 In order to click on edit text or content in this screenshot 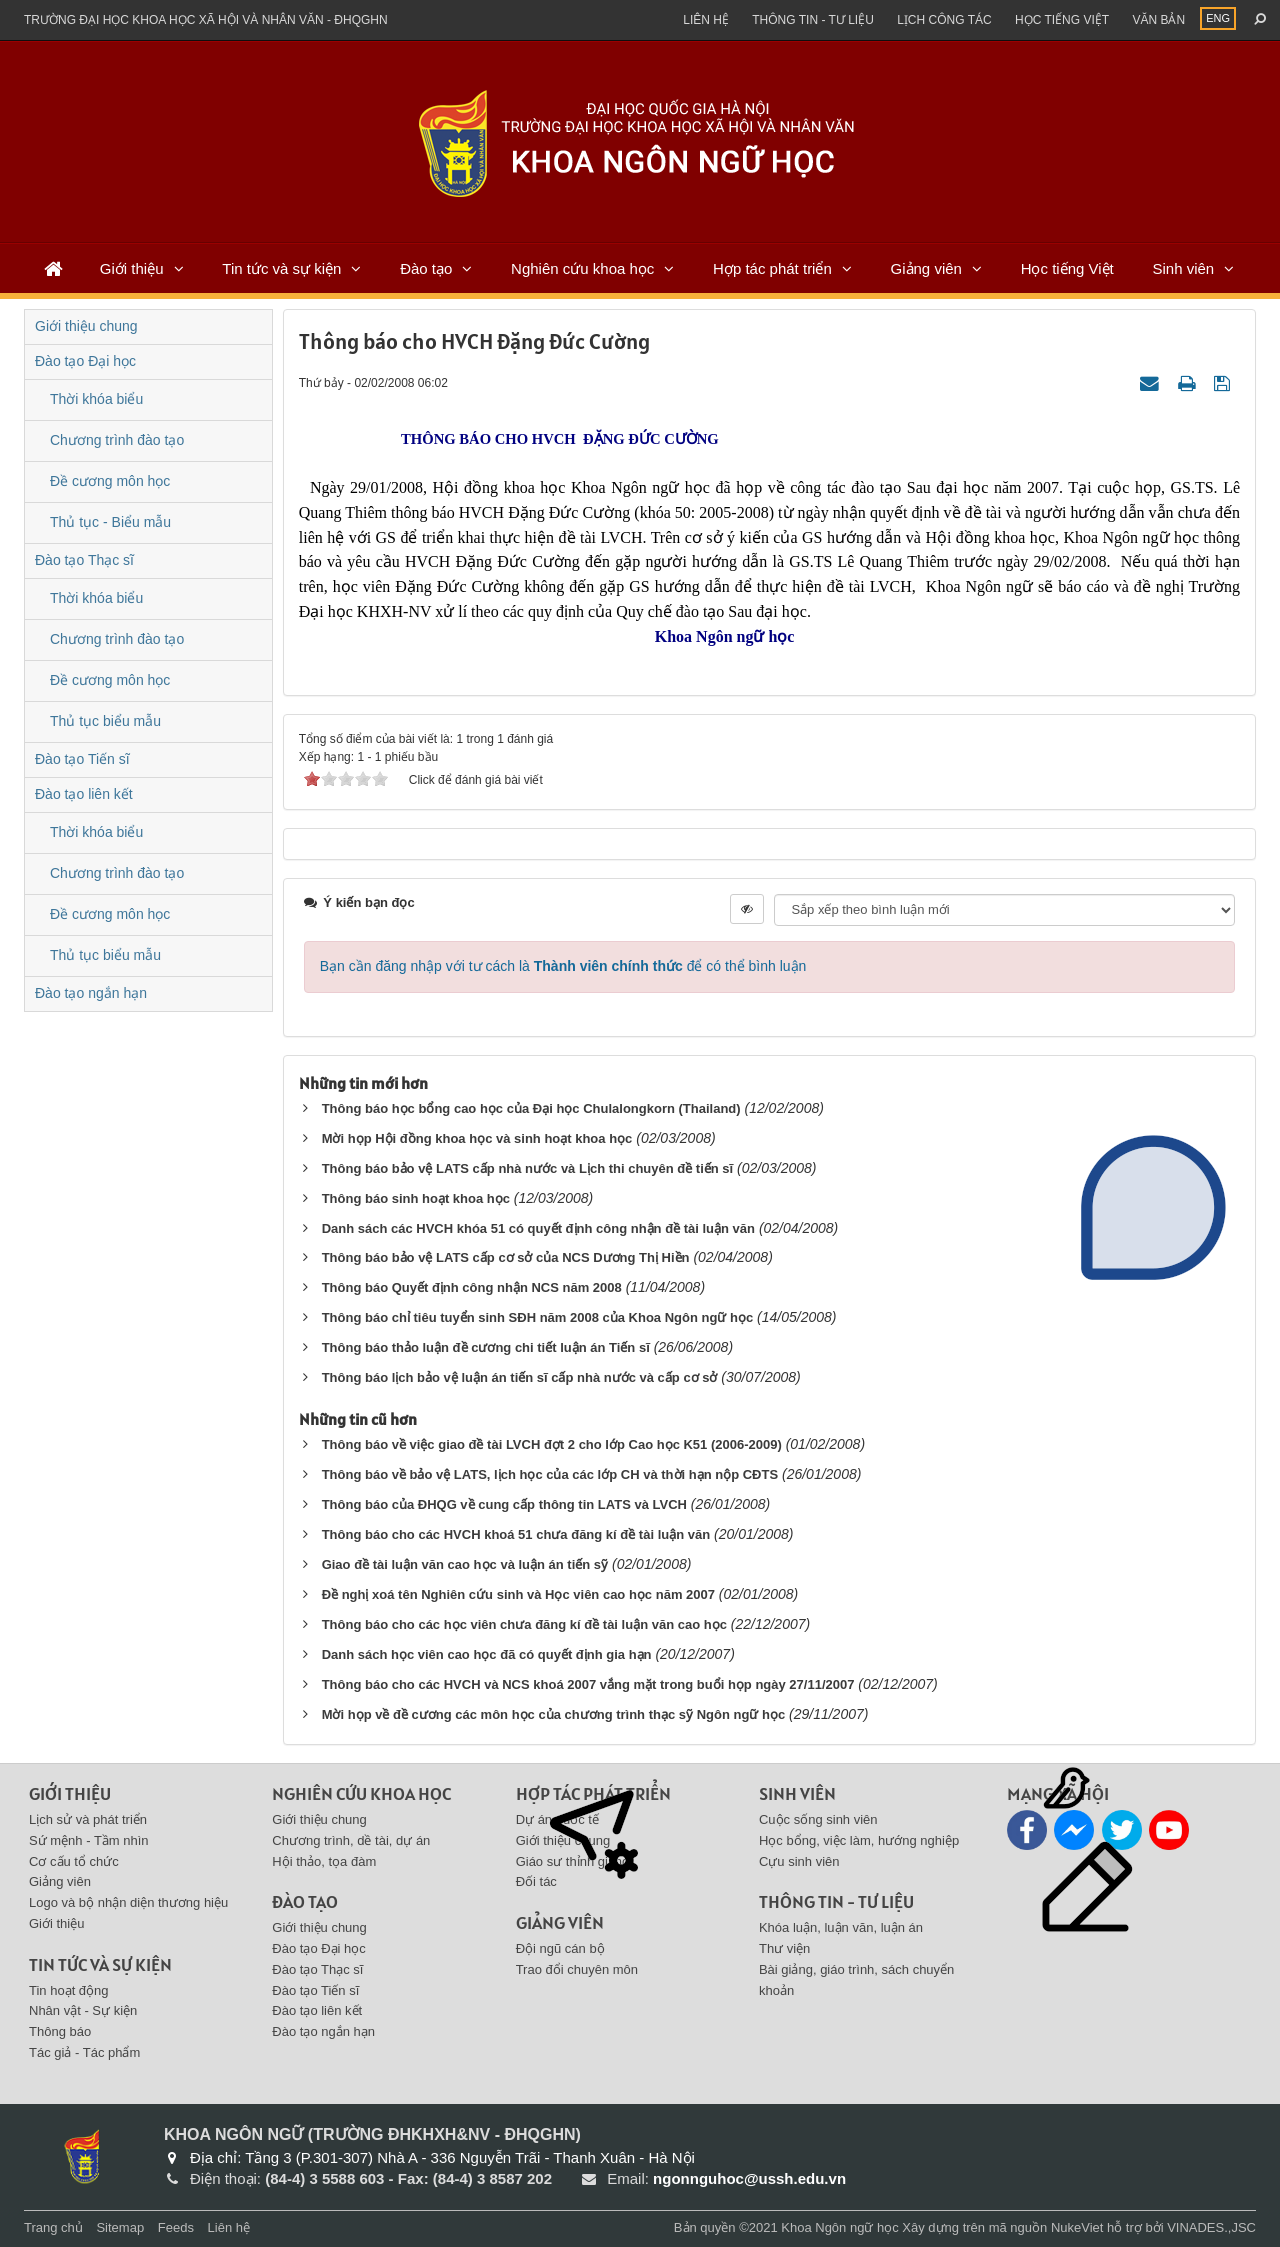, I will do `click(1085, 1888)`.